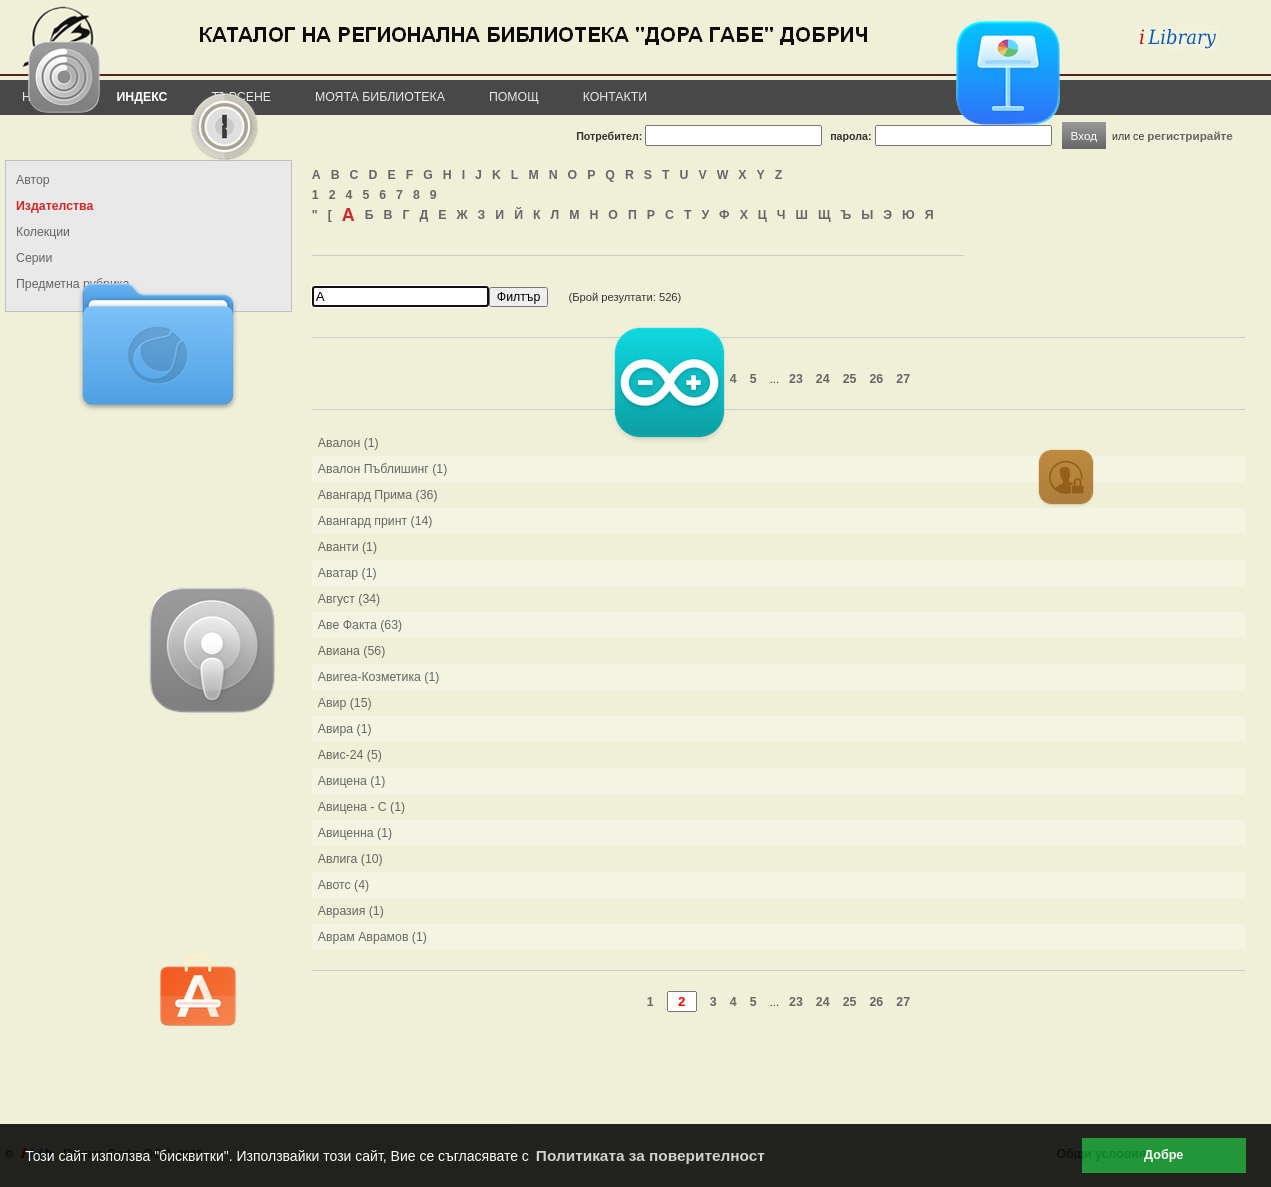  I want to click on open the Fitness app, so click(64, 77).